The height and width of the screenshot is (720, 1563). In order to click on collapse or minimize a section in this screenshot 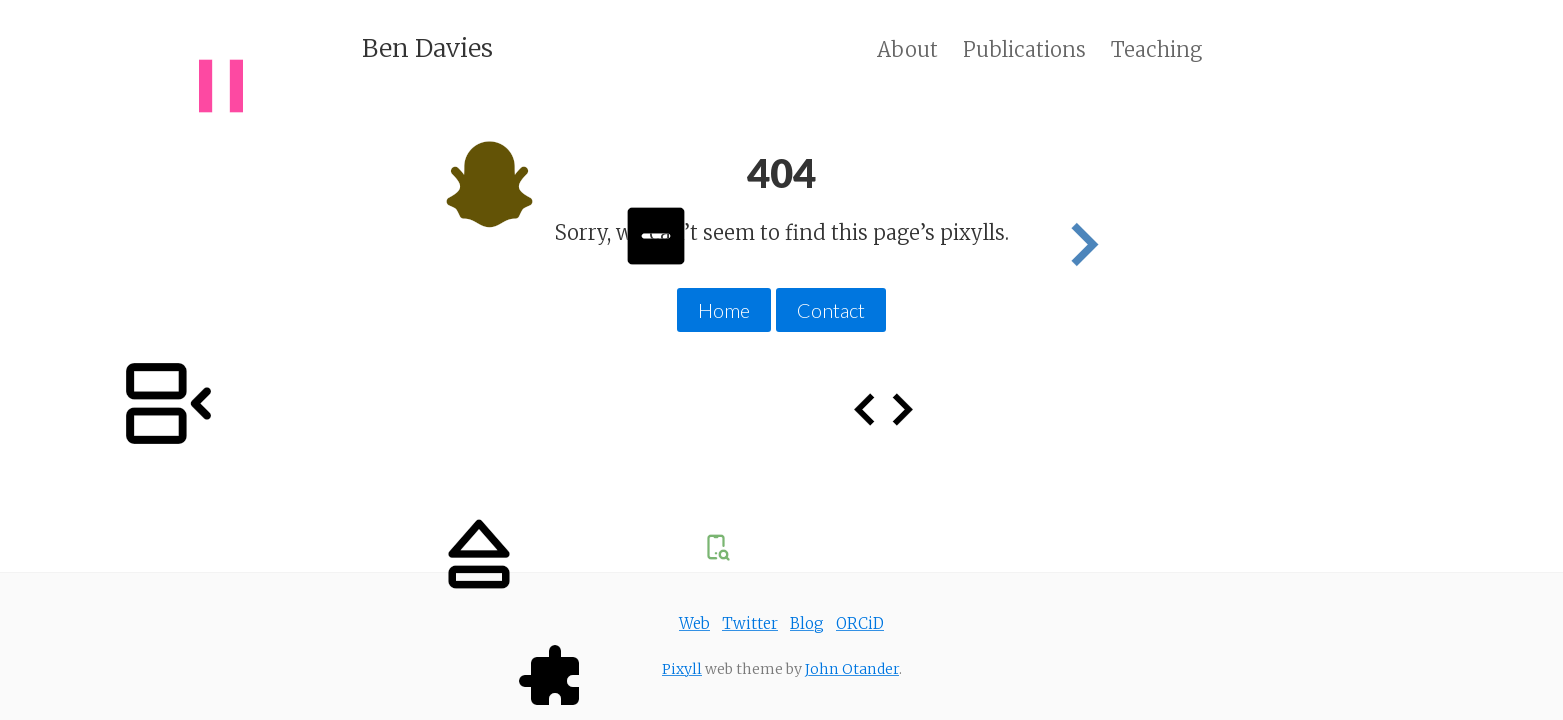, I will do `click(656, 236)`.